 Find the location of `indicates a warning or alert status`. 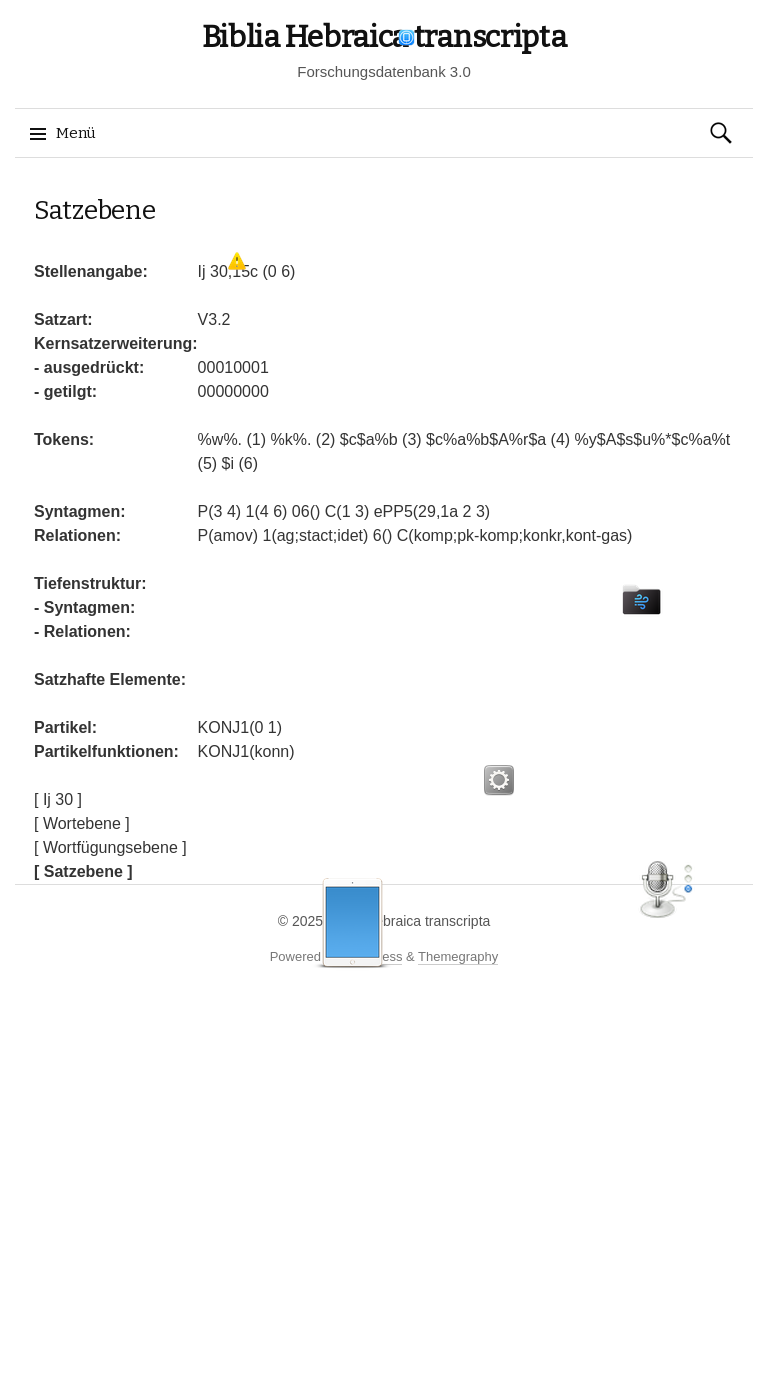

indicates a warning or alert status is located at coordinates (237, 261).